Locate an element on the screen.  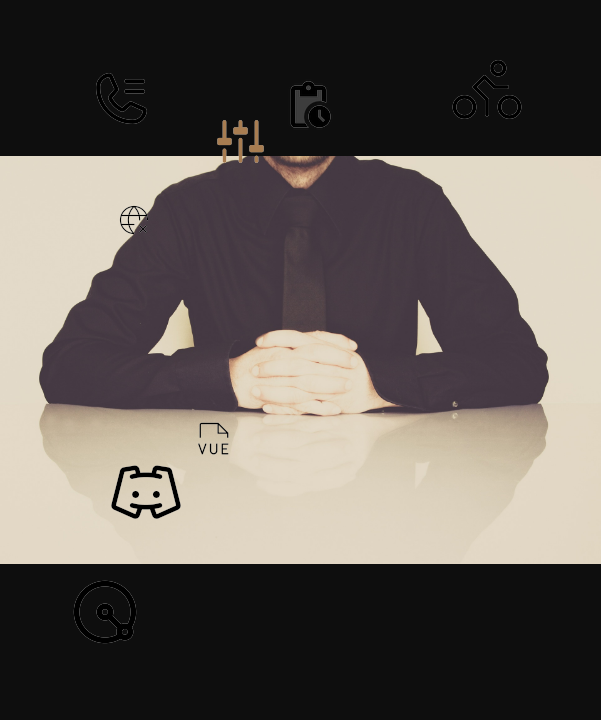
adjust settings or preferences is located at coordinates (240, 141).